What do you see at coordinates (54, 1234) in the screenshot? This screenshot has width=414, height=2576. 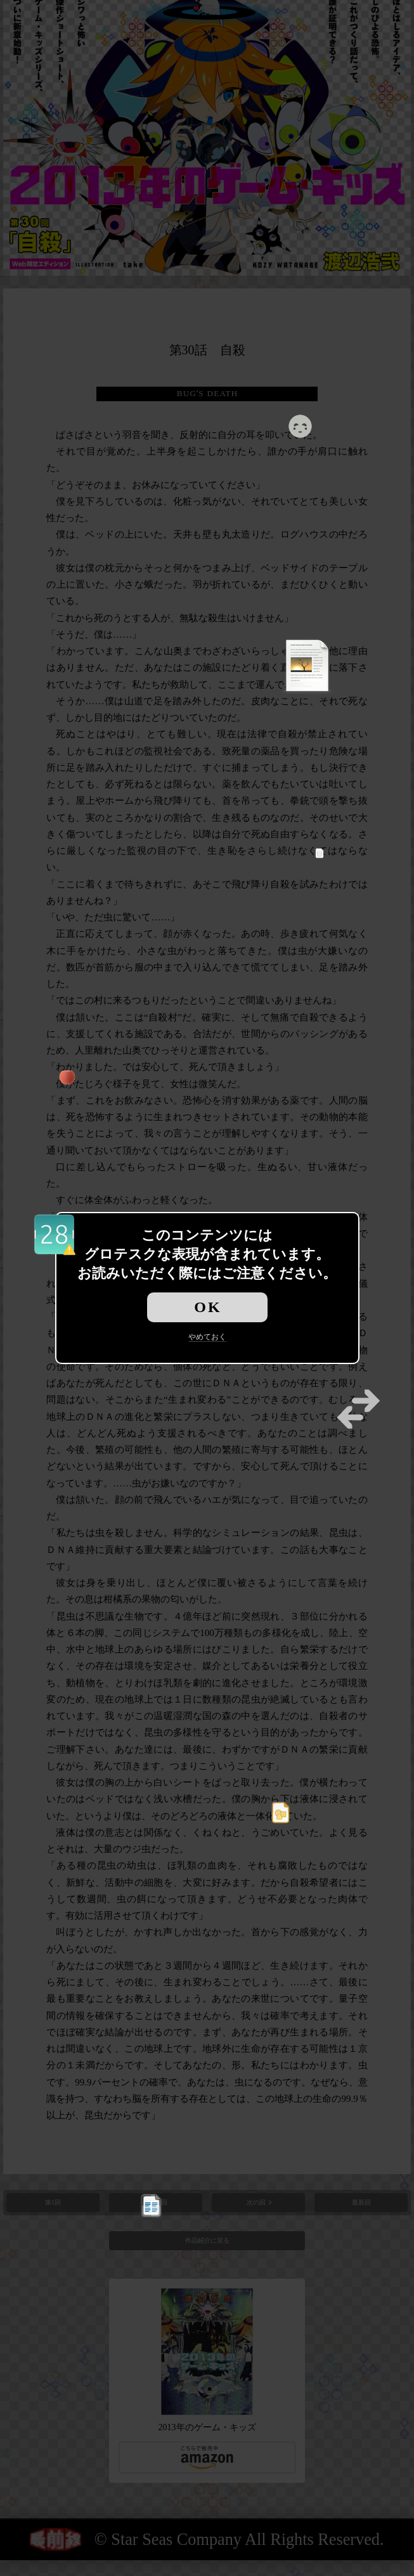 I see `indicates an upcoming appointment or event` at bounding box center [54, 1234].